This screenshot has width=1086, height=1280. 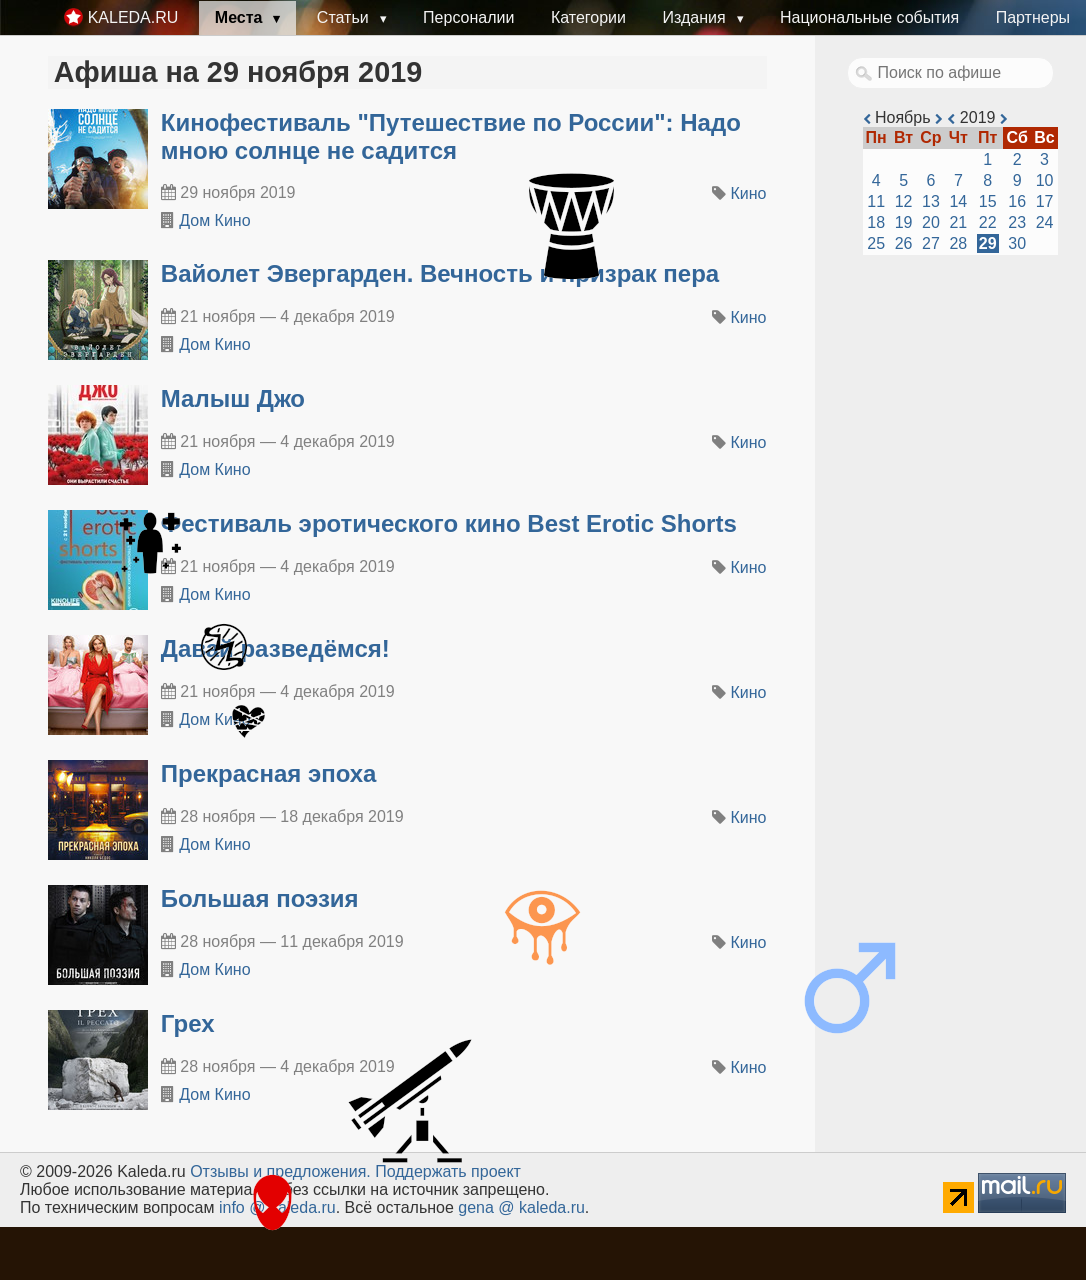 What do you see at coordinates (224, 647) in the screenshot?
I see `indicates a trapped or contained state` at bounding box center [224, 647].